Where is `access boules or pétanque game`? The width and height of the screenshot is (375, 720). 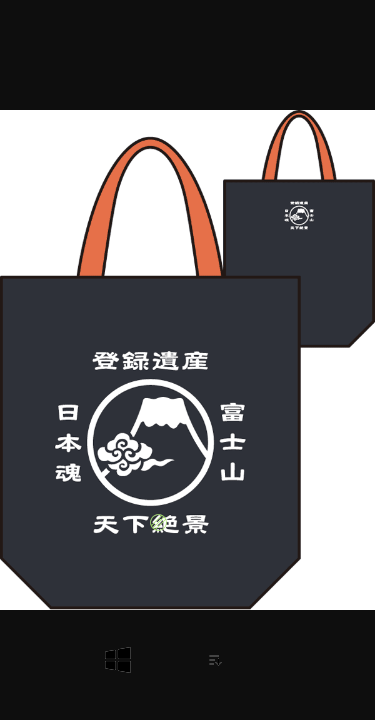 access boules or pétanque game is located at coordinates (158, 522).